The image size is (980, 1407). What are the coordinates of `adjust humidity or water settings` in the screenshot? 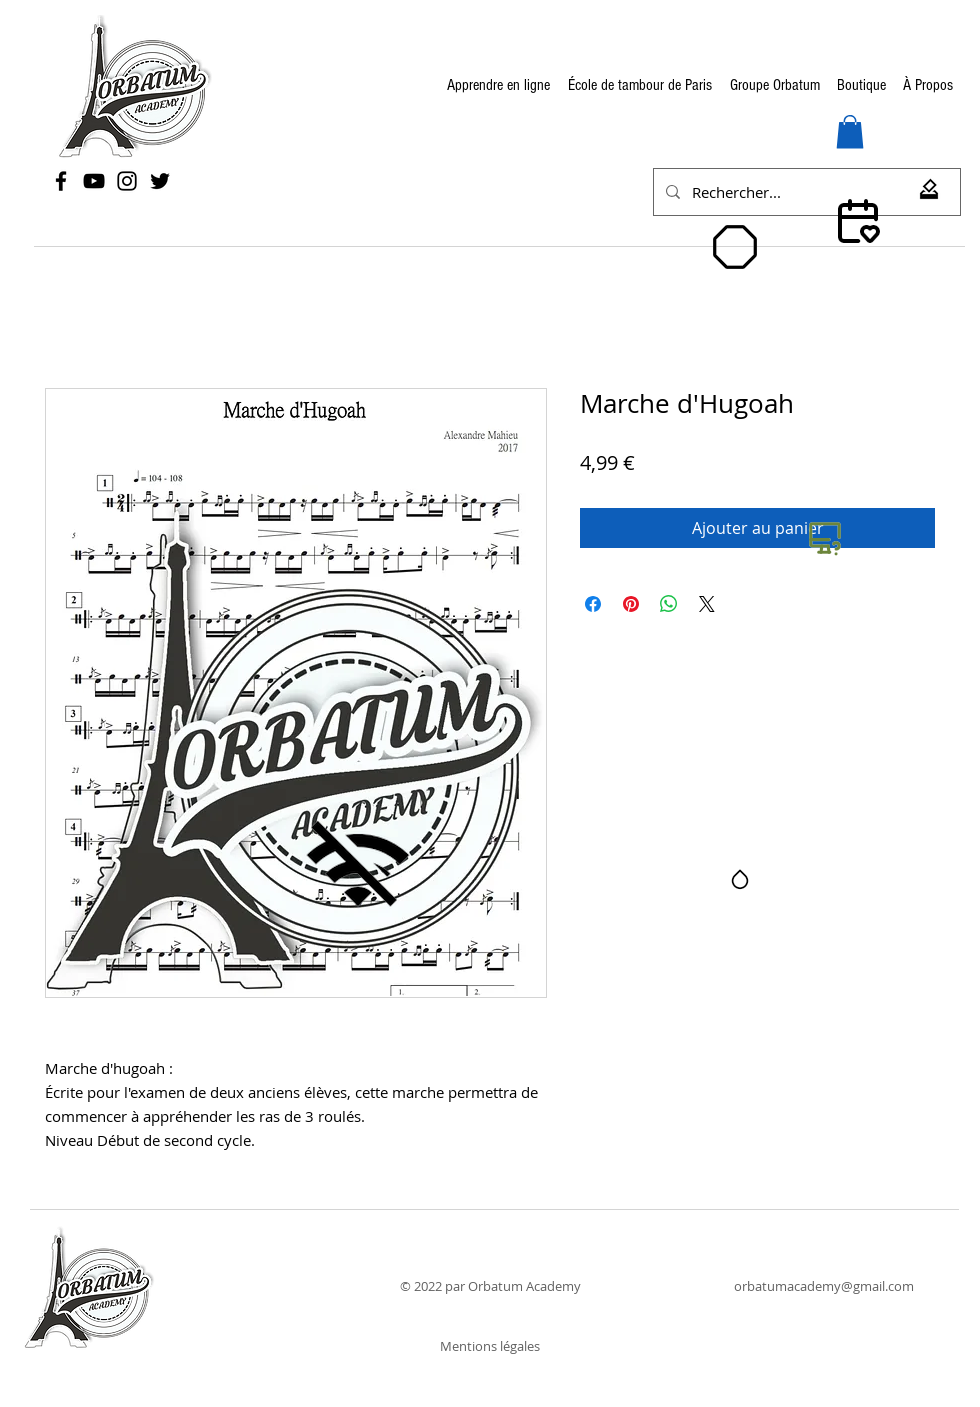 It's located at (740, 879).